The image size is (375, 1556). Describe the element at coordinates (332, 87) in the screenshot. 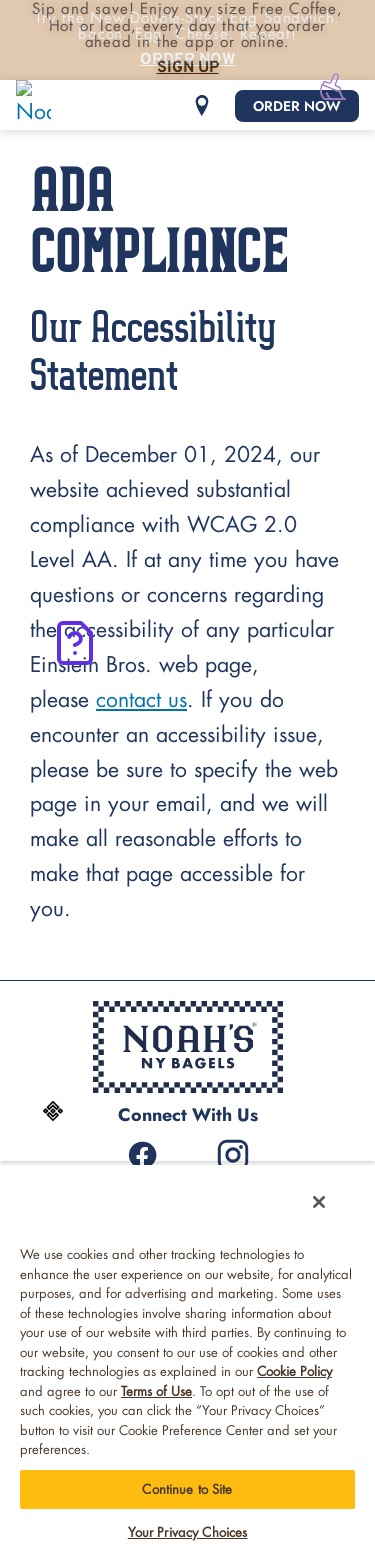

I see `clear or clean up data` at that location.